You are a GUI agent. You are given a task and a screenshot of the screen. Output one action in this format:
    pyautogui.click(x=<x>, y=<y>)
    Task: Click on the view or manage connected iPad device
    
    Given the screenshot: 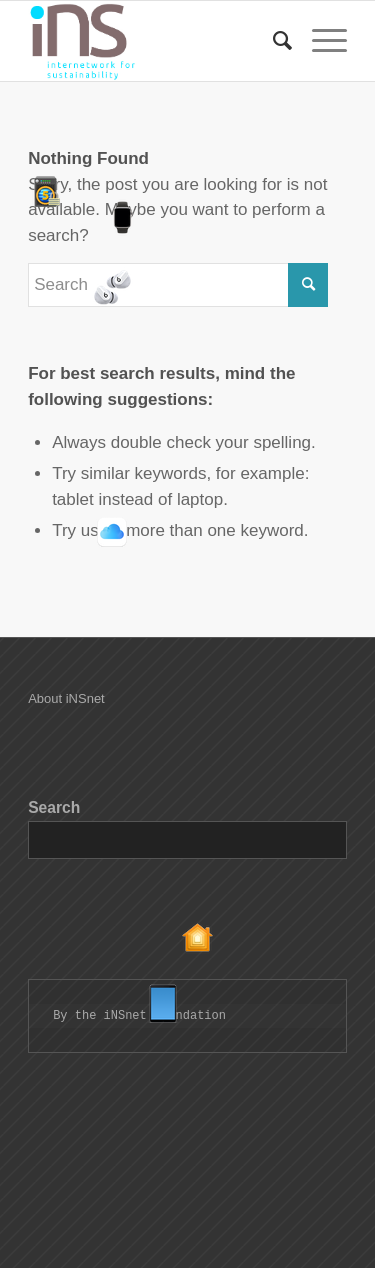 What is the action you would take?
    pyautogui.click(x=163, y=1004)
    